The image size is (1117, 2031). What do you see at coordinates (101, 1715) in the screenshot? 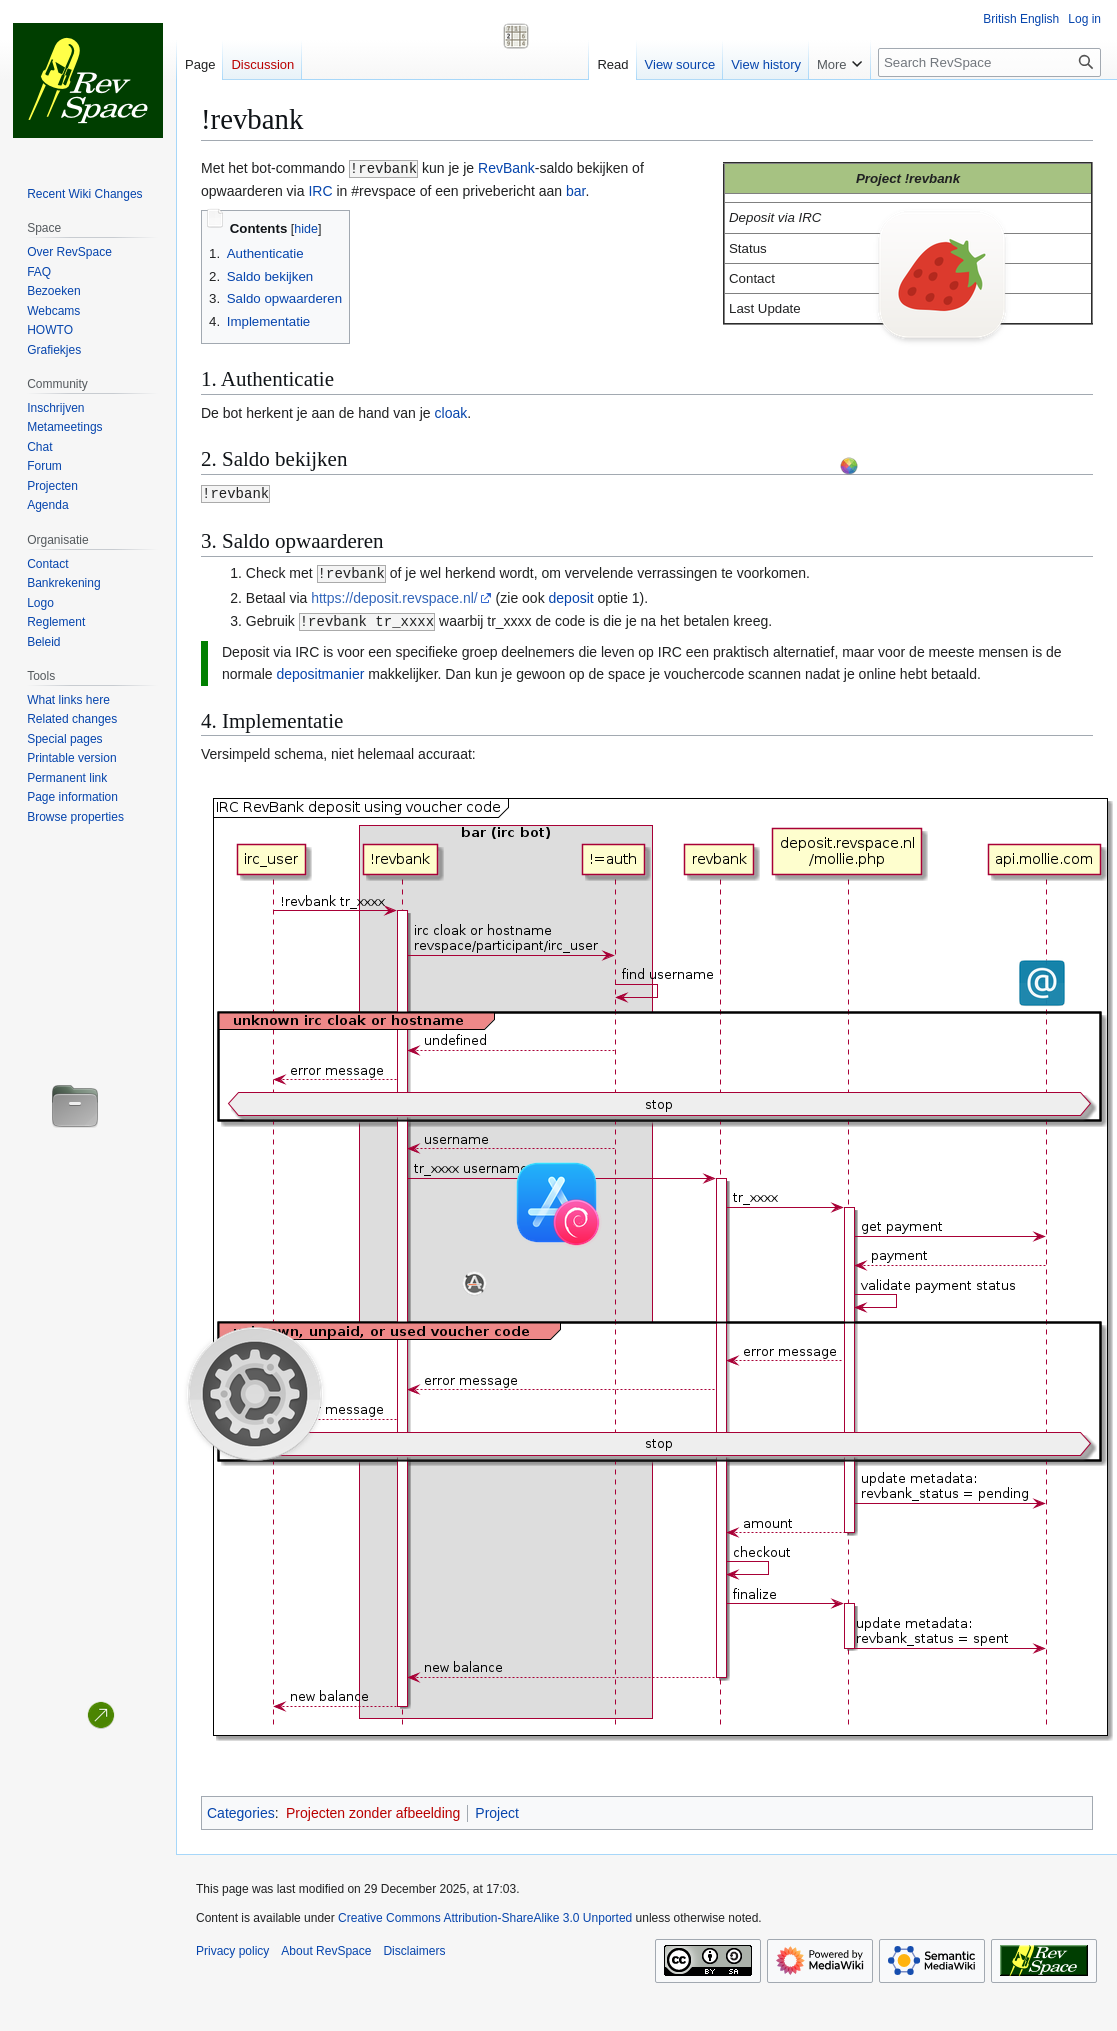
I see `indicates a symbolic link or shortcut to another file` at bounding box center [101, 1715].